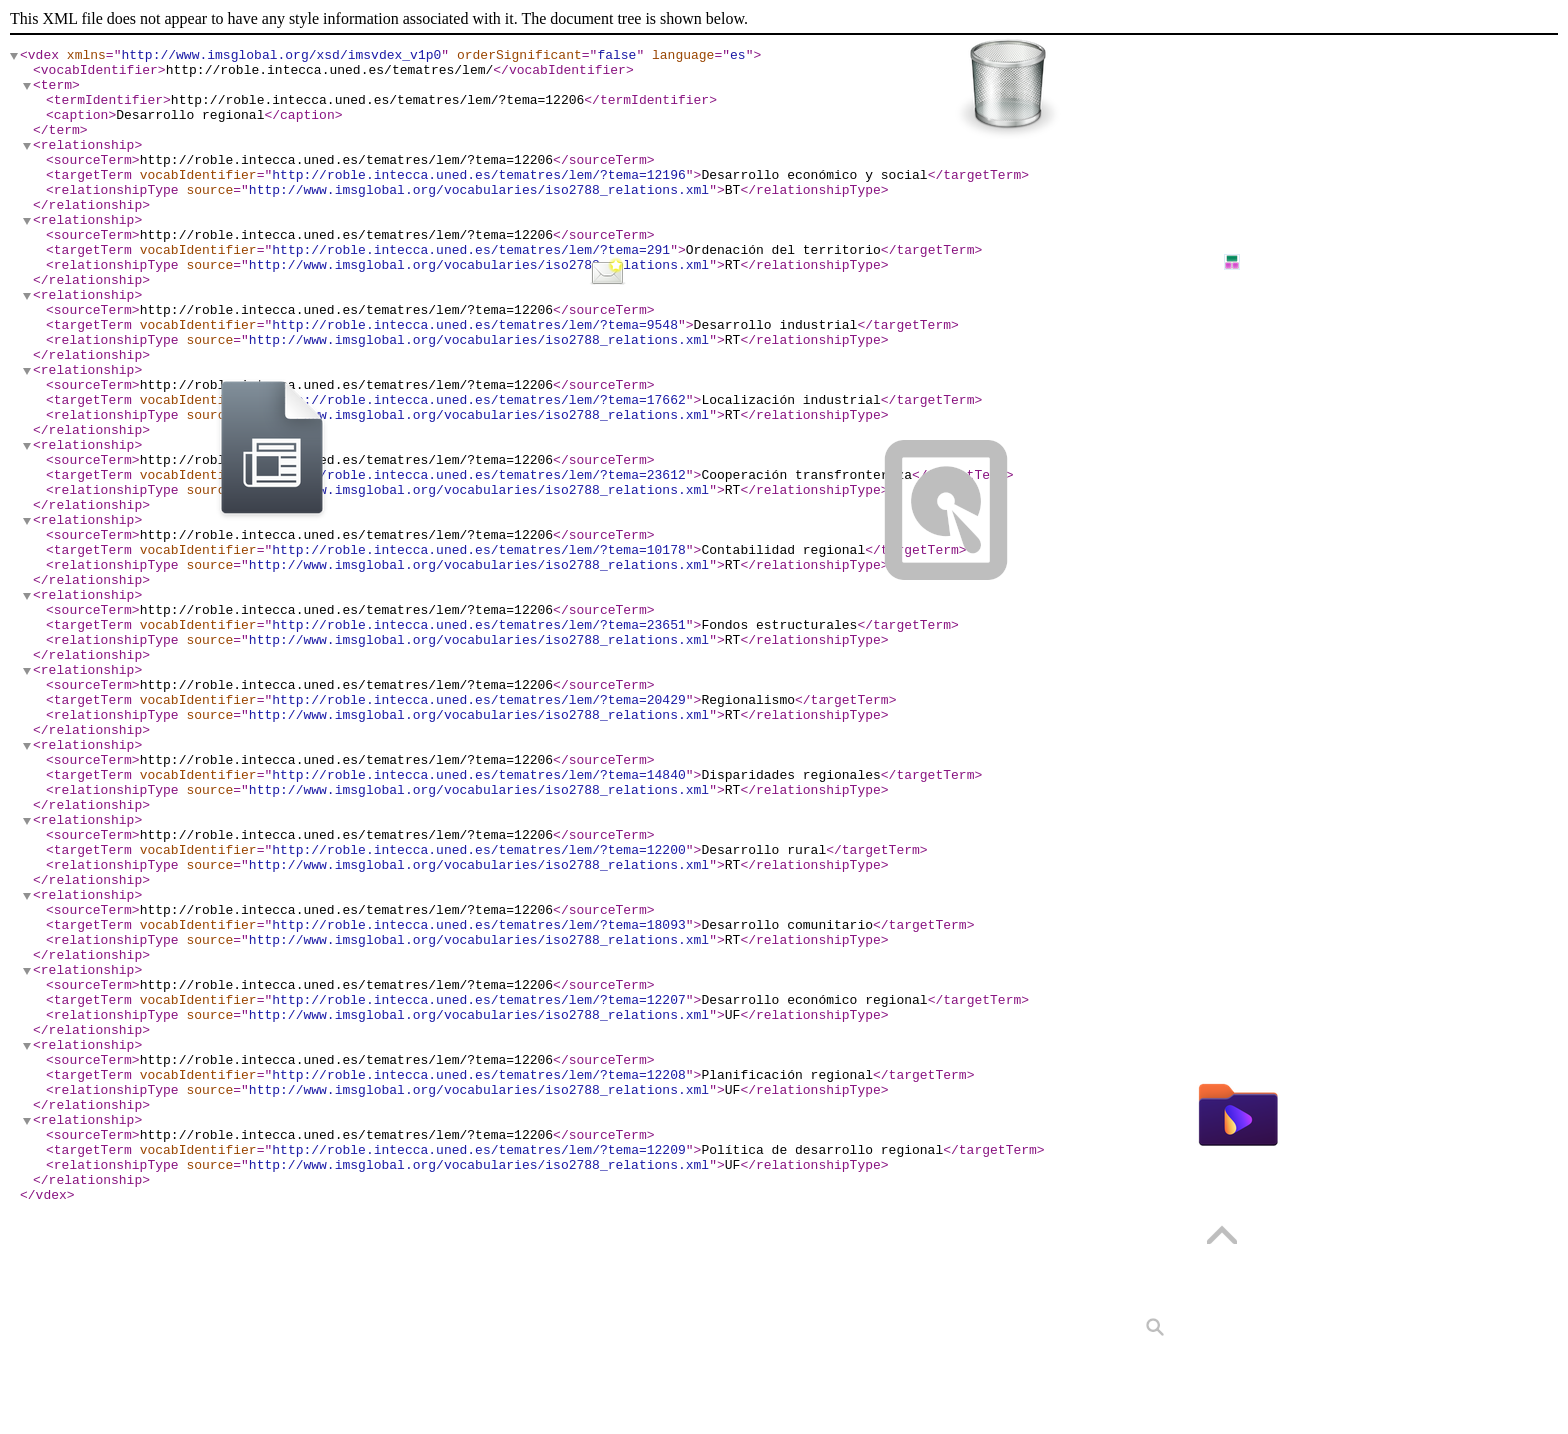  I want to click on mark email as unread, so click(607, 273).